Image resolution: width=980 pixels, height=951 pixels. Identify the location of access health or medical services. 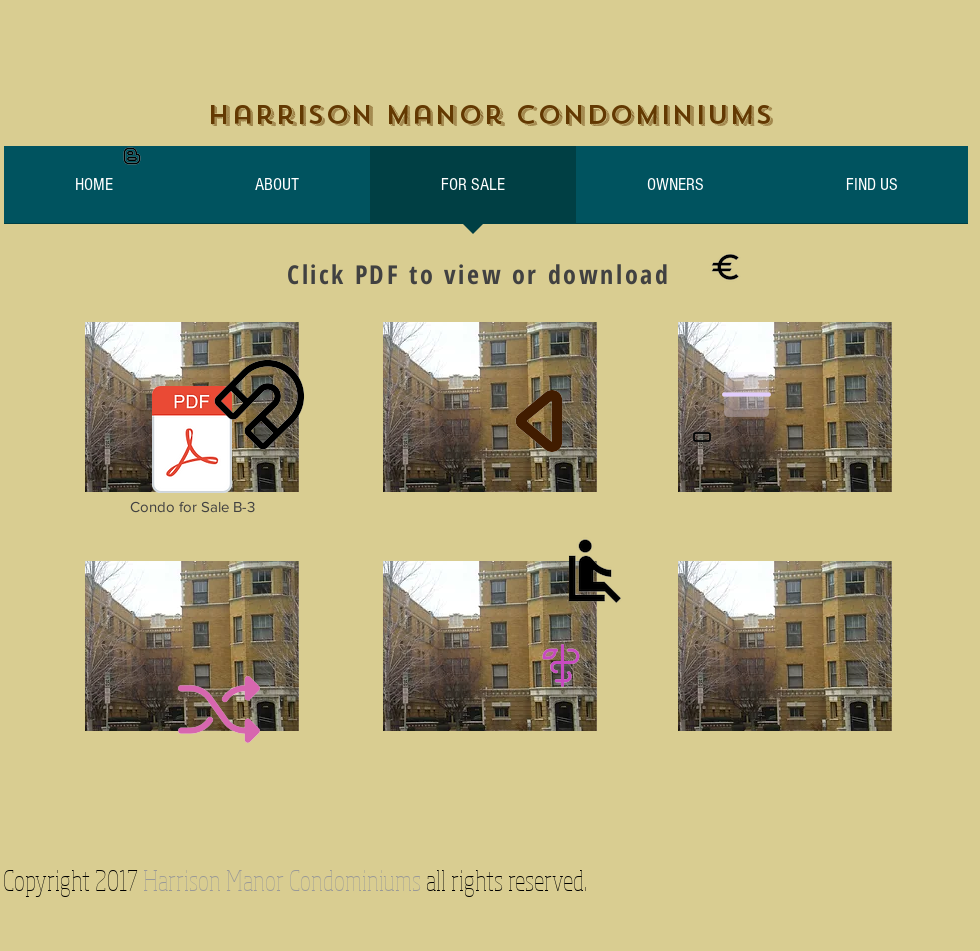
(562, 665).